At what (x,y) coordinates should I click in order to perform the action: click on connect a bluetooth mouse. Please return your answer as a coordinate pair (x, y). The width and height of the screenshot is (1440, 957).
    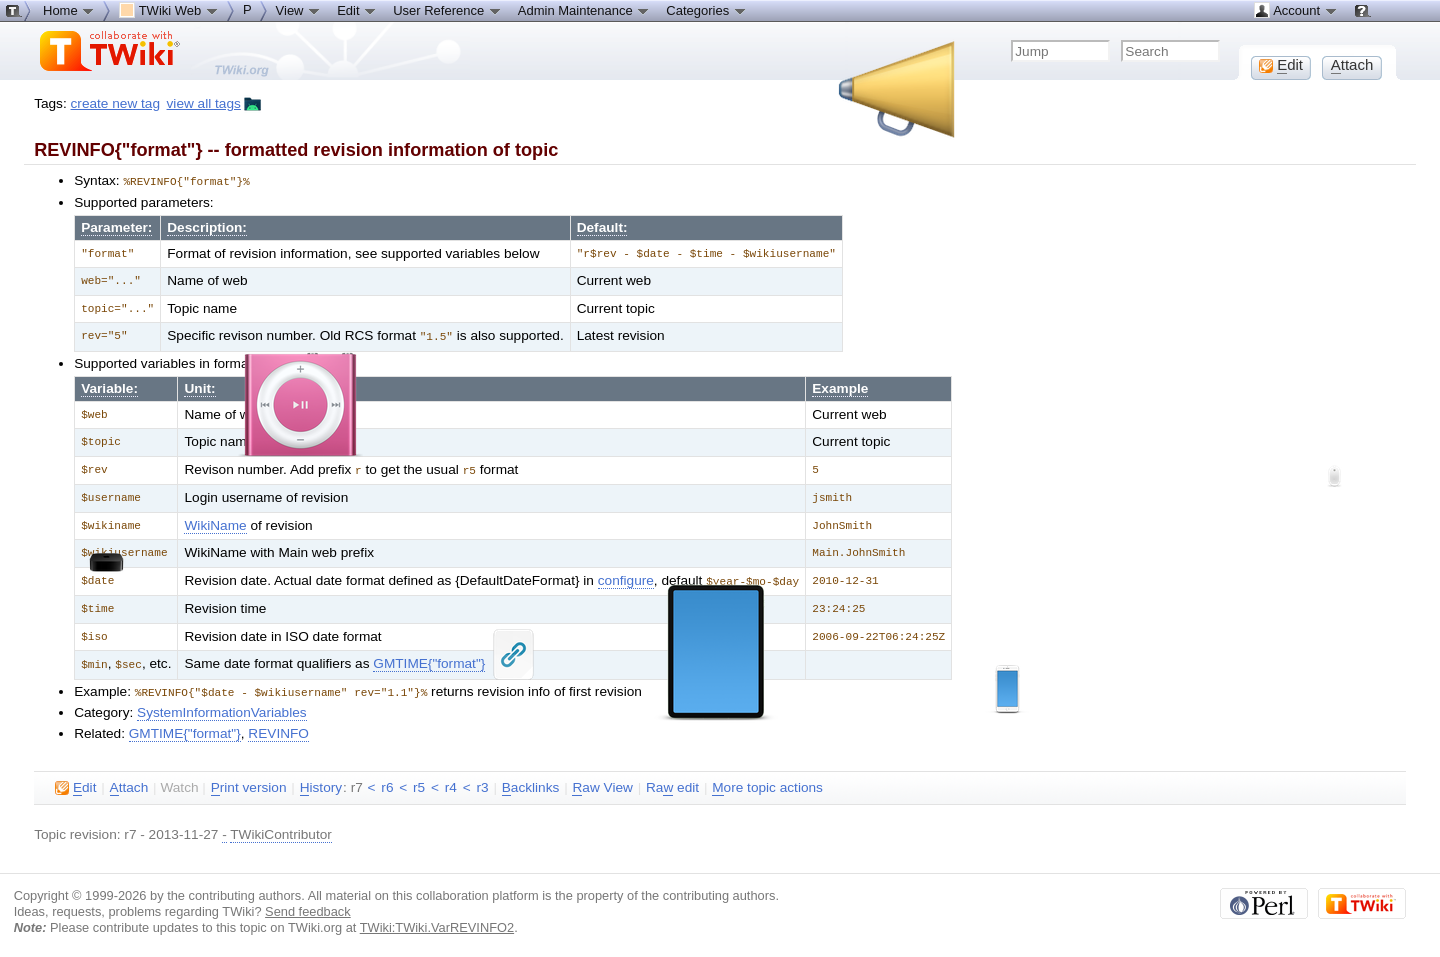
    Looking at the image, I should click on (1334, 476).